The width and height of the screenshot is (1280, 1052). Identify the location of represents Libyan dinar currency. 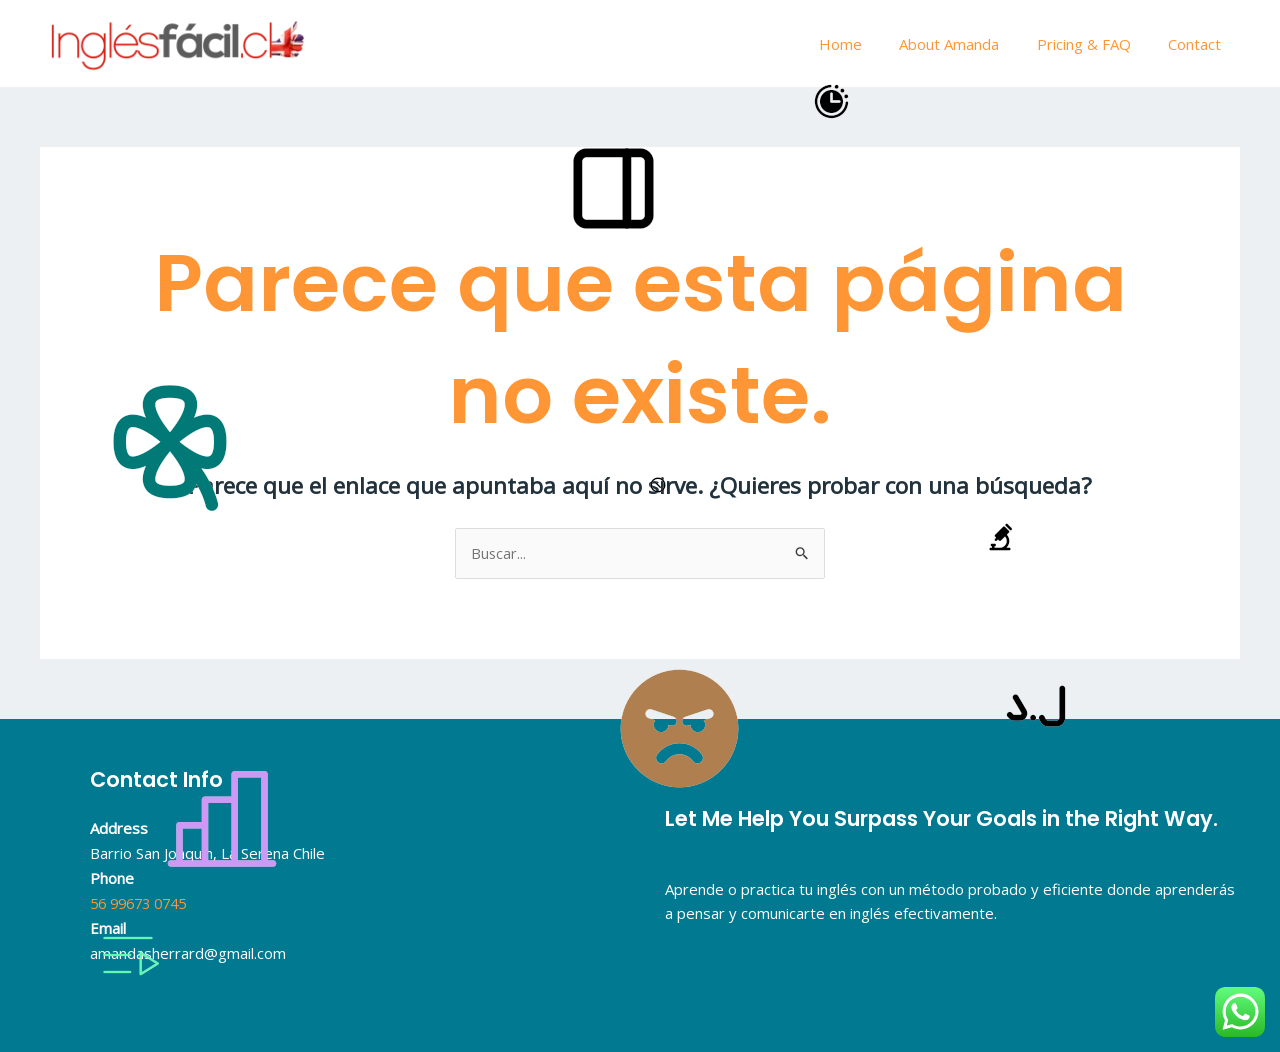
(1036, 709).